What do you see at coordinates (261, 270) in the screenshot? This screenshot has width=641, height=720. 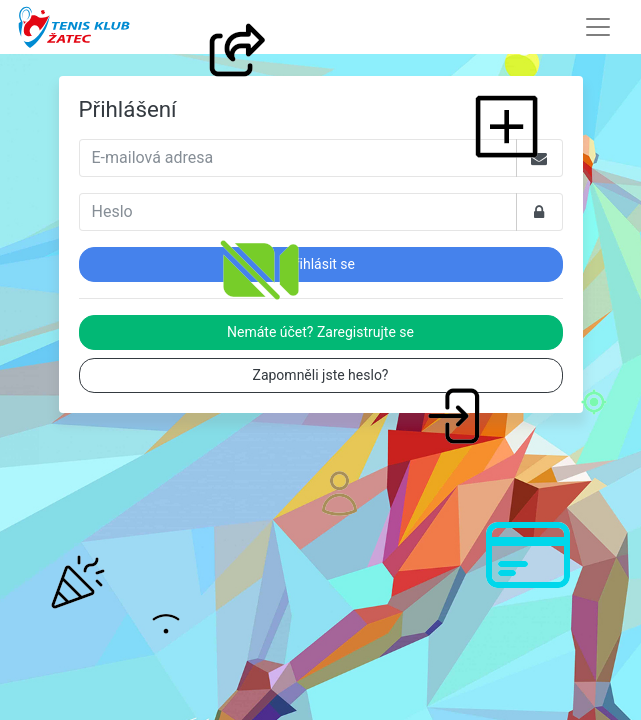 I see `turn off video camera` at bounding box center [261, 270].